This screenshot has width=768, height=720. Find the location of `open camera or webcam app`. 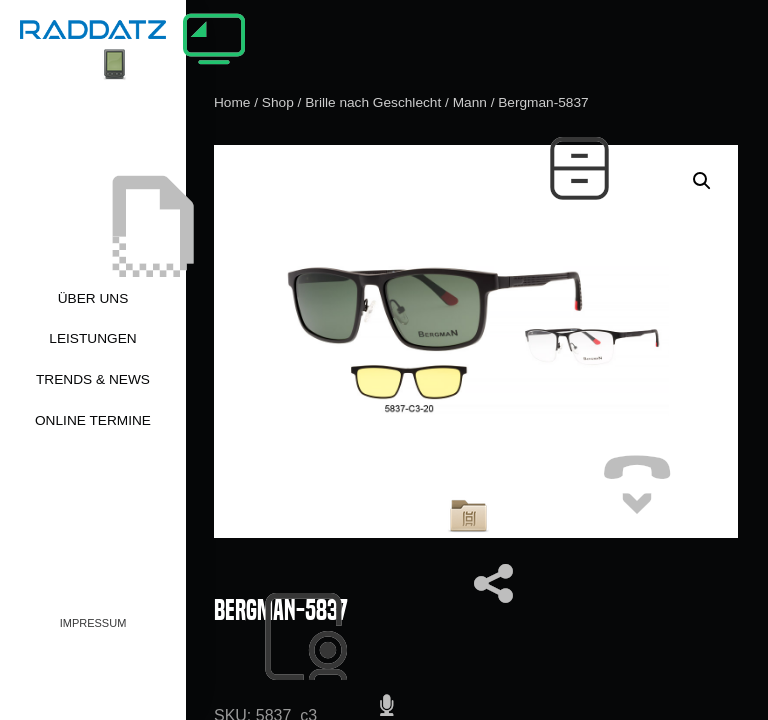

open camera or webcam app is located at coordinates (303, 636).